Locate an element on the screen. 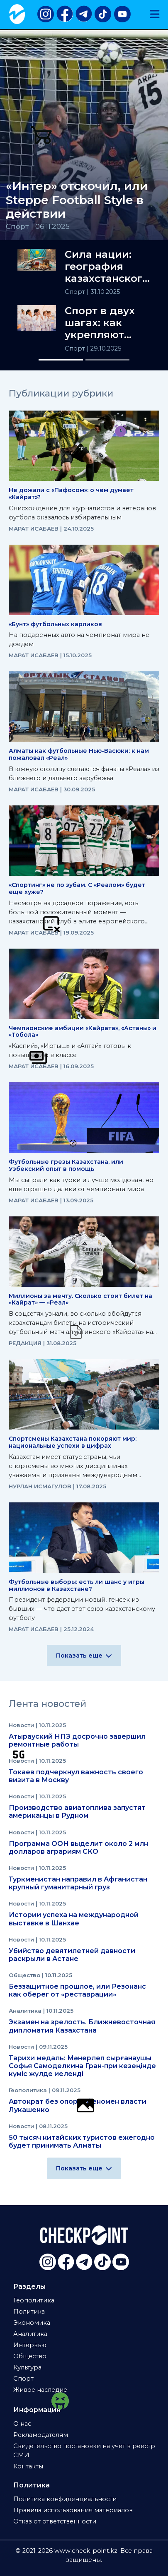 This screenshot has height=2576, width=168. indicates 5G network connectivity status is located at coordinates (19, 1754).